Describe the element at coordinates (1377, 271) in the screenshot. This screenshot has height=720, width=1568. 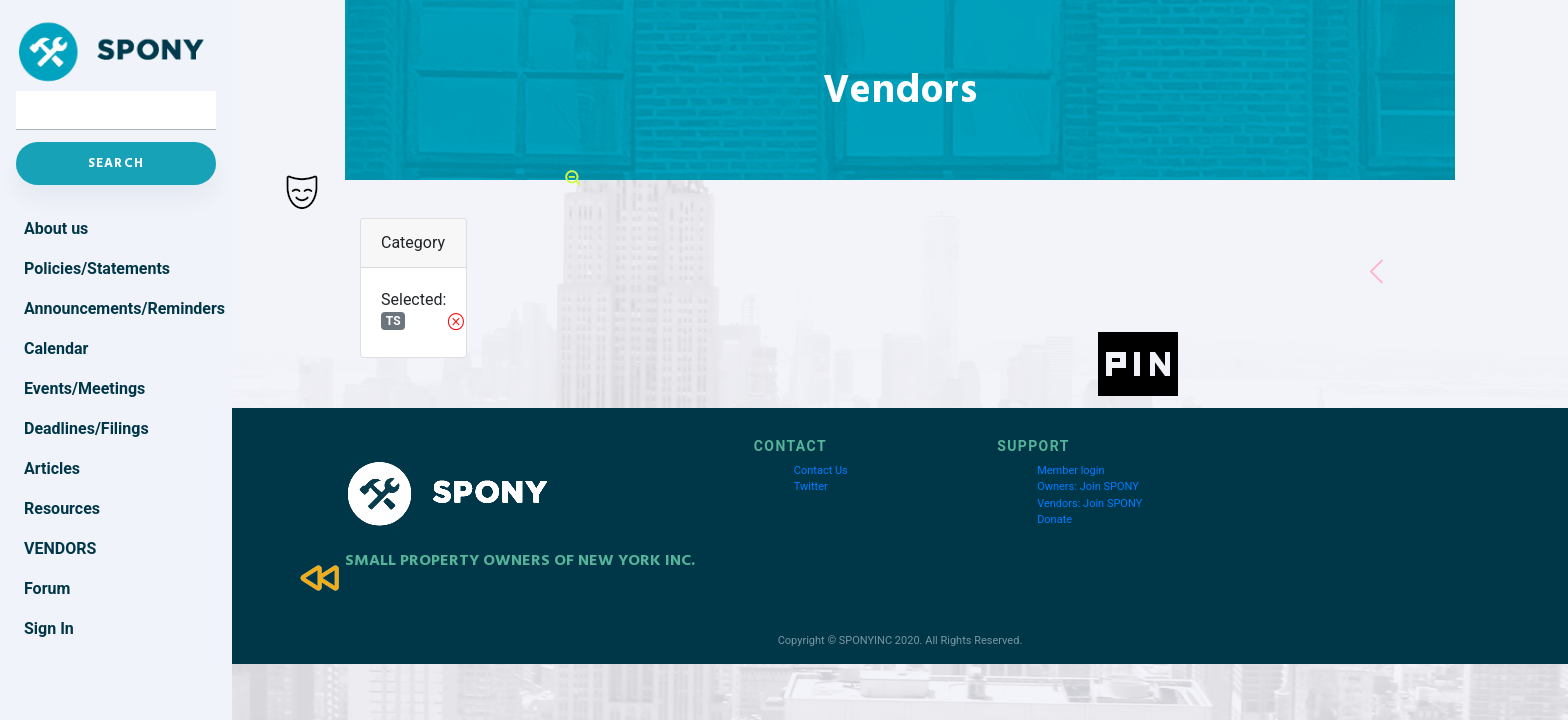
I see `go back to the previous screen` at that location.